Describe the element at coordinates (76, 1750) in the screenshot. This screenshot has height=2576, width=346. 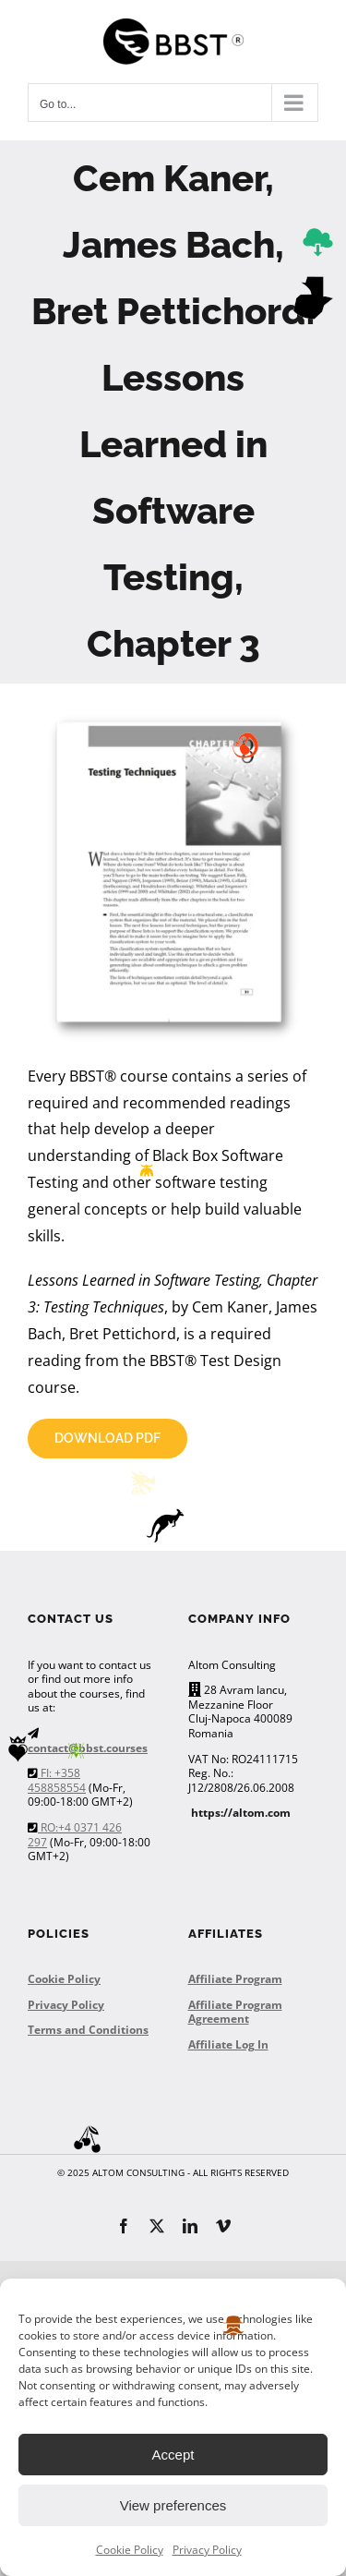
I see `indicates a spider or arachnid creature in game` at that location.